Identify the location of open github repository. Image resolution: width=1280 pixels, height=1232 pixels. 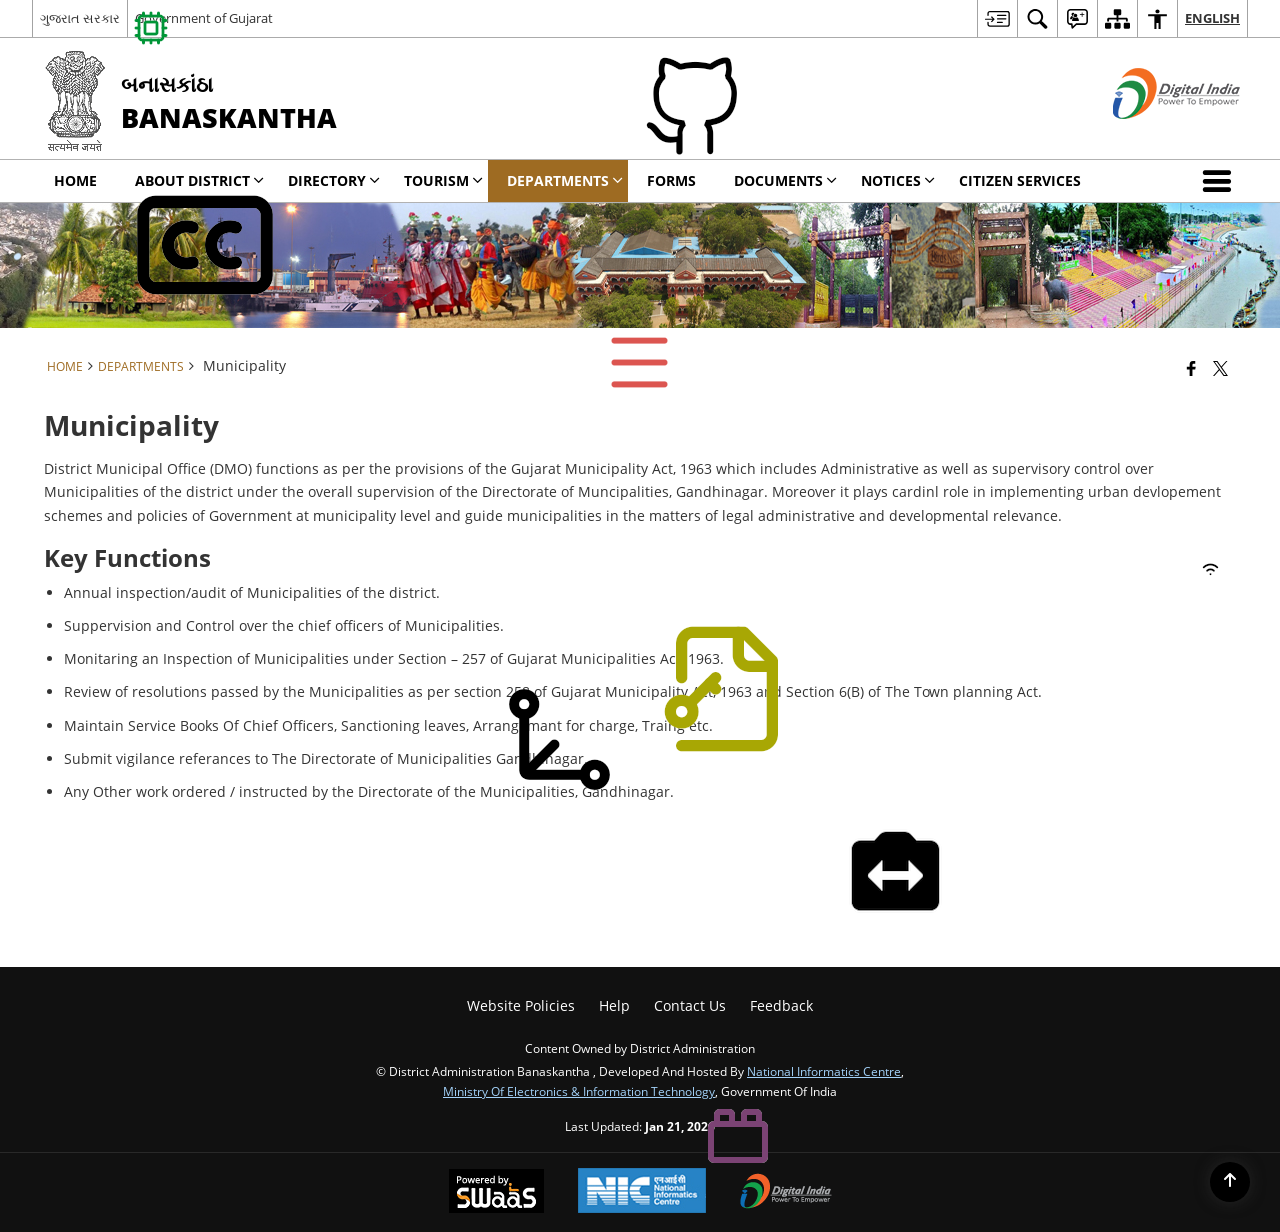
(691, 106).